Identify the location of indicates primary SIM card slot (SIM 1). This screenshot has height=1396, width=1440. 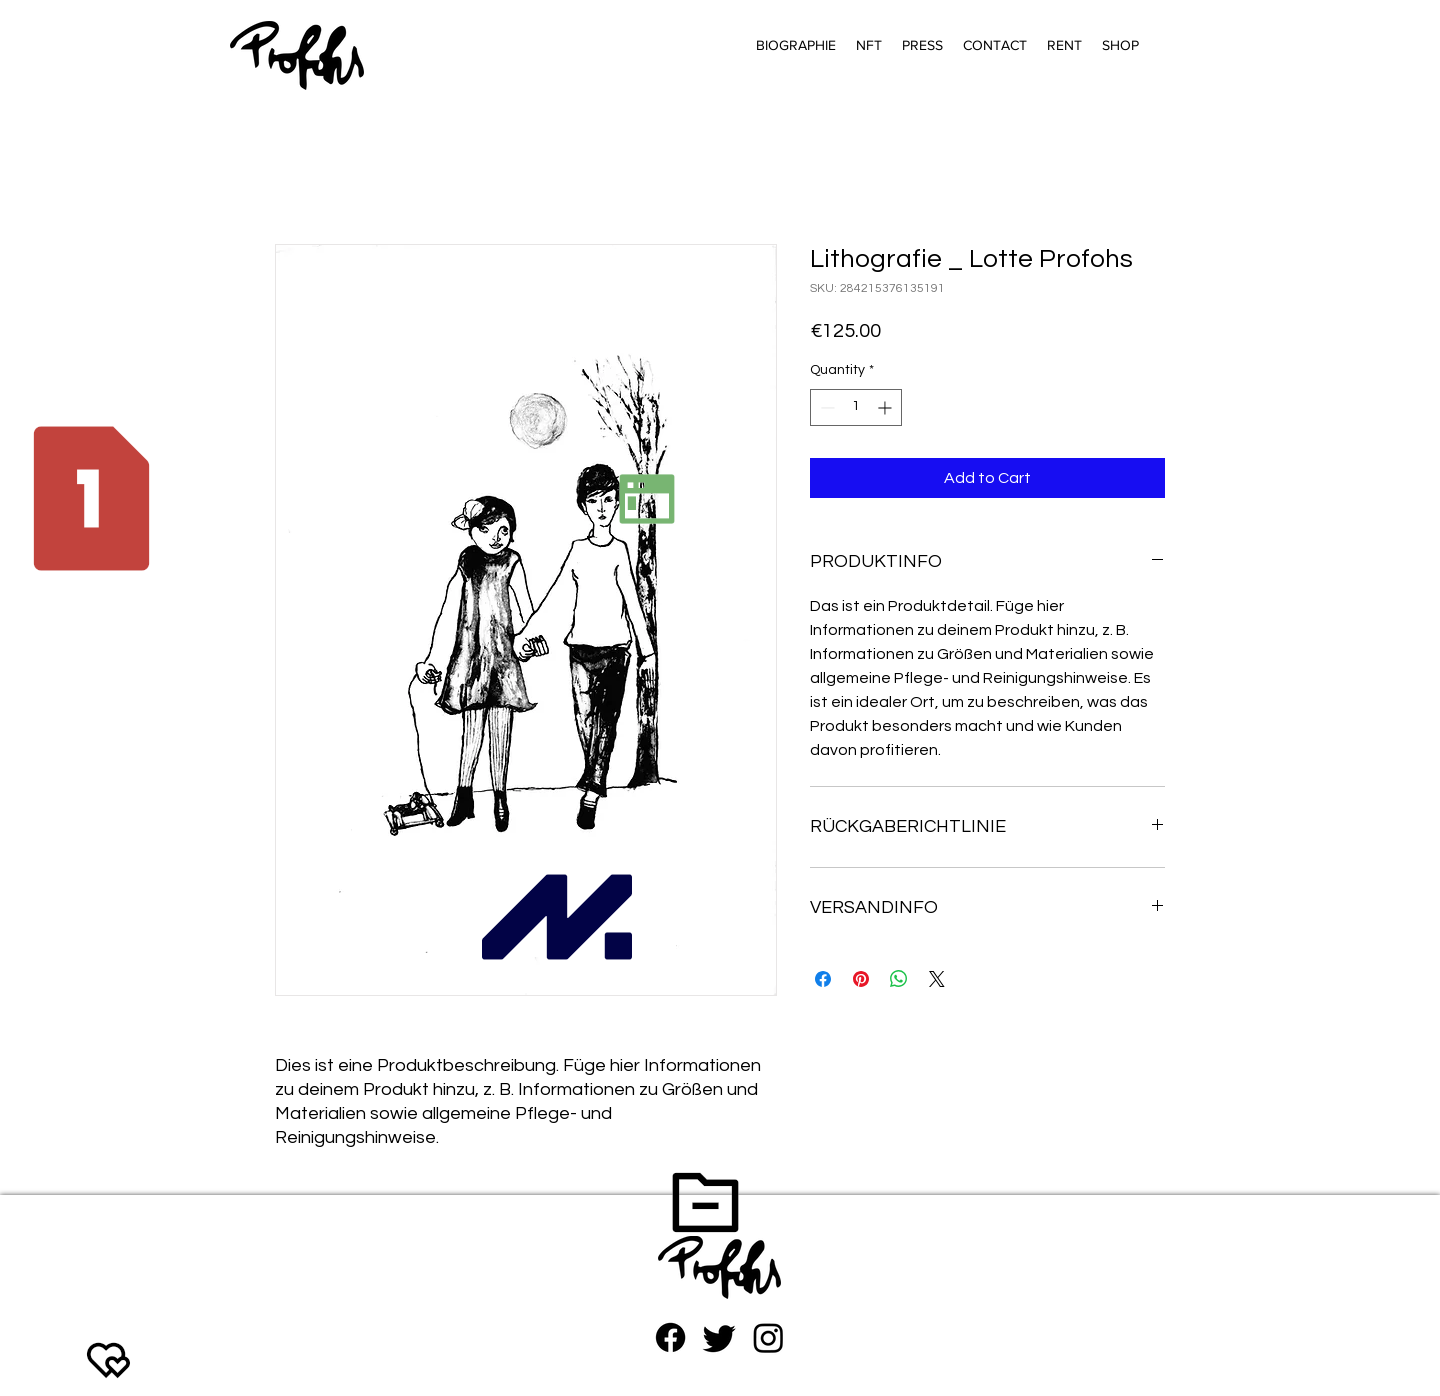
(91, 498).